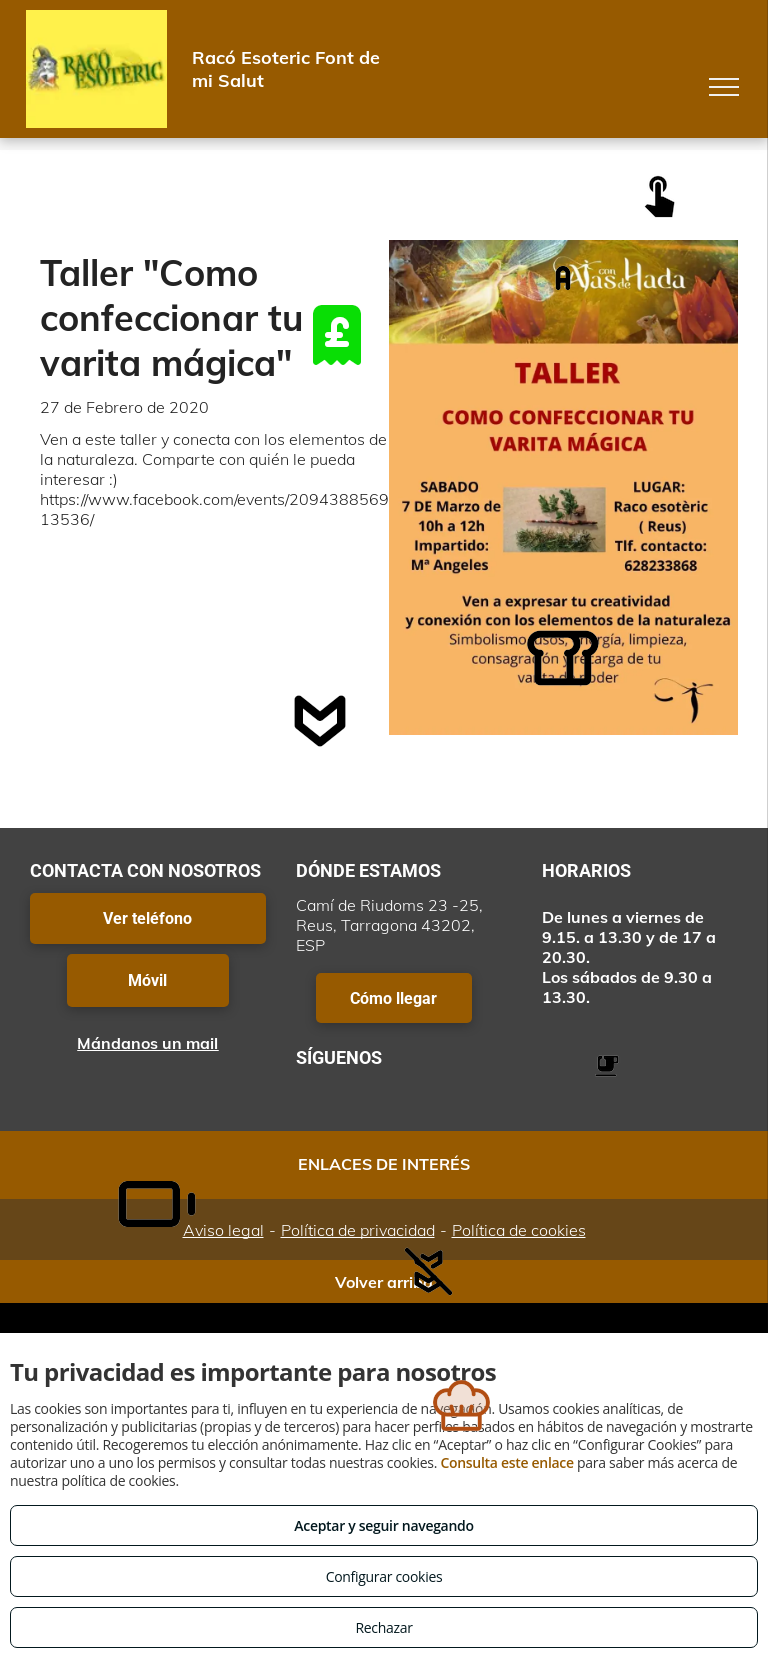 The width and height of the screenshot is (768, 1663). Describe the element at coordinates (157, 1204) in the screenshot. I see `indicates current battery level` at that location.